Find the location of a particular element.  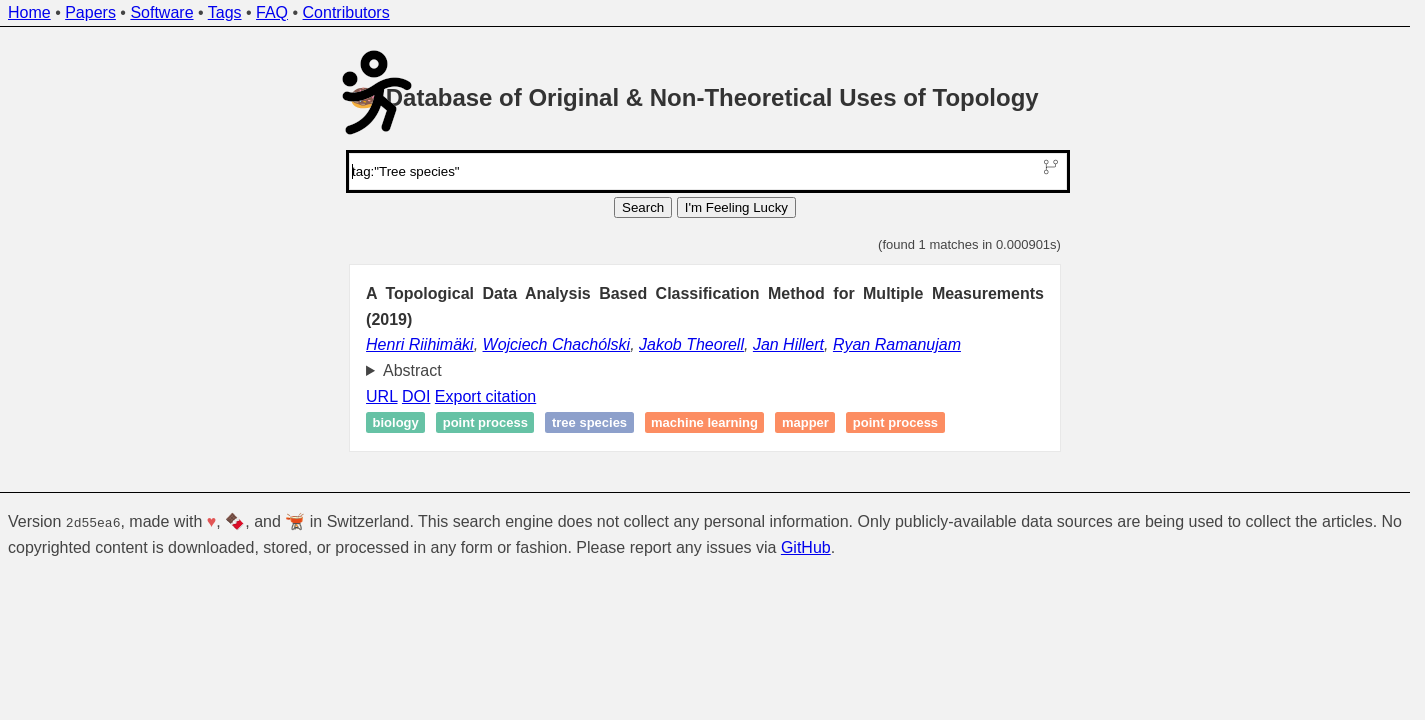

access throwing or toss-related sports activities is located at coordinates (374, 91).